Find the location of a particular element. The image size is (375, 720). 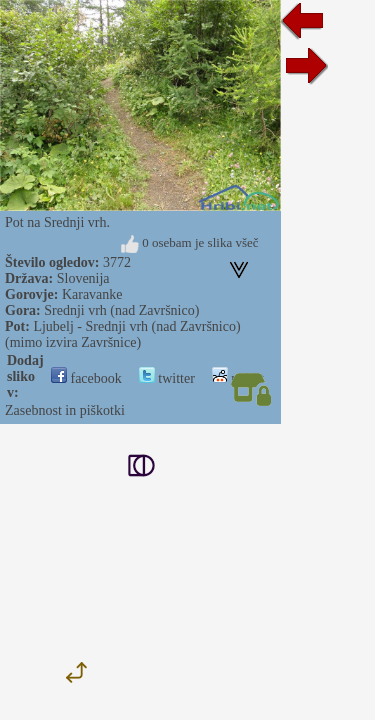

move content to upper left corner is located at coordinates (76, 672).